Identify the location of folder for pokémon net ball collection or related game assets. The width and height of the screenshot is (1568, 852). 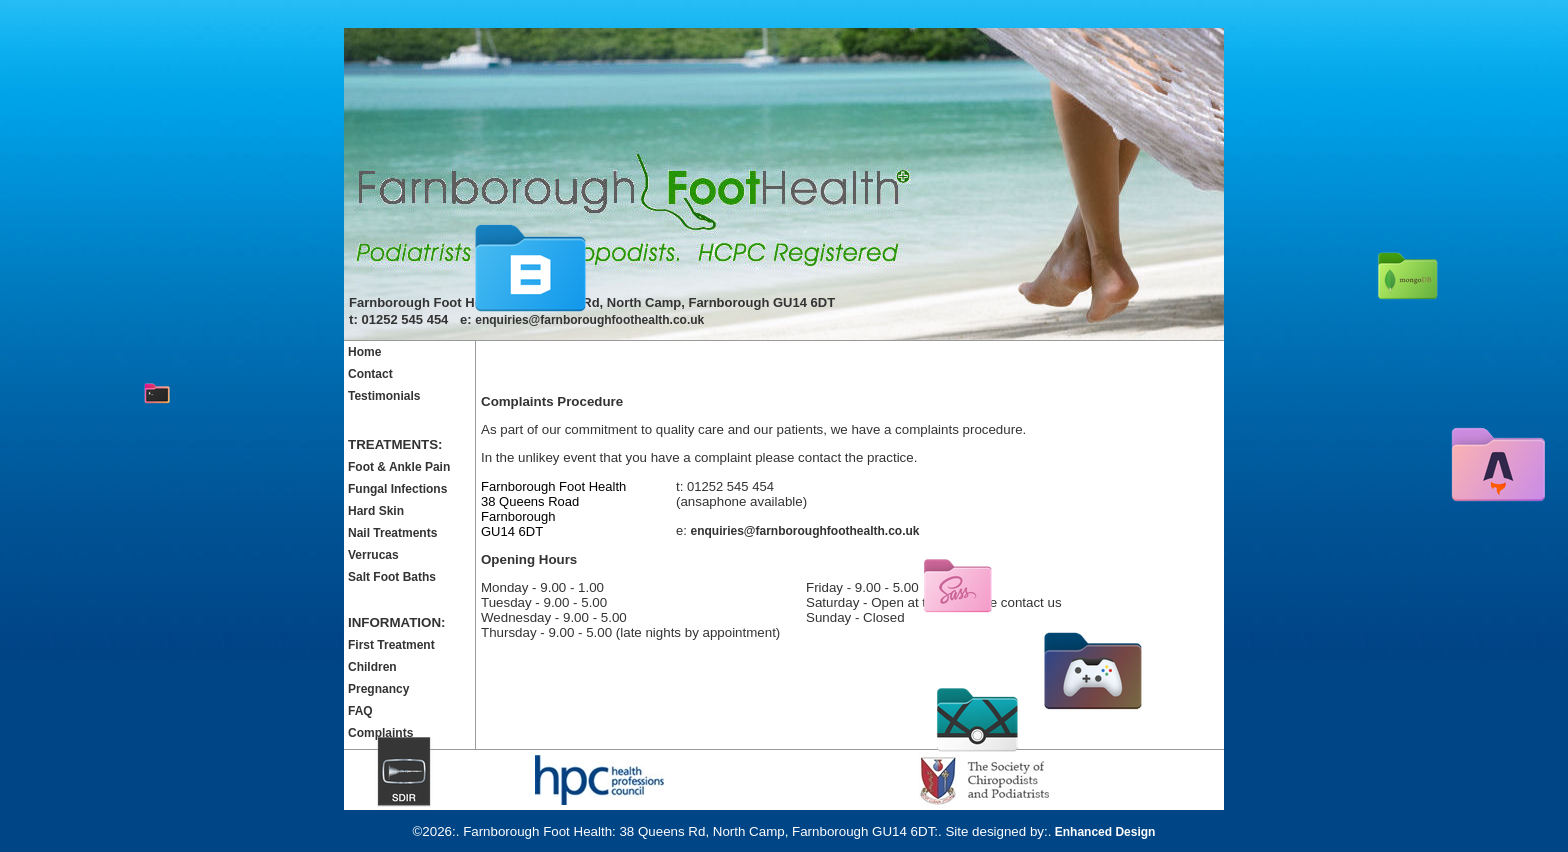
(977, 722).